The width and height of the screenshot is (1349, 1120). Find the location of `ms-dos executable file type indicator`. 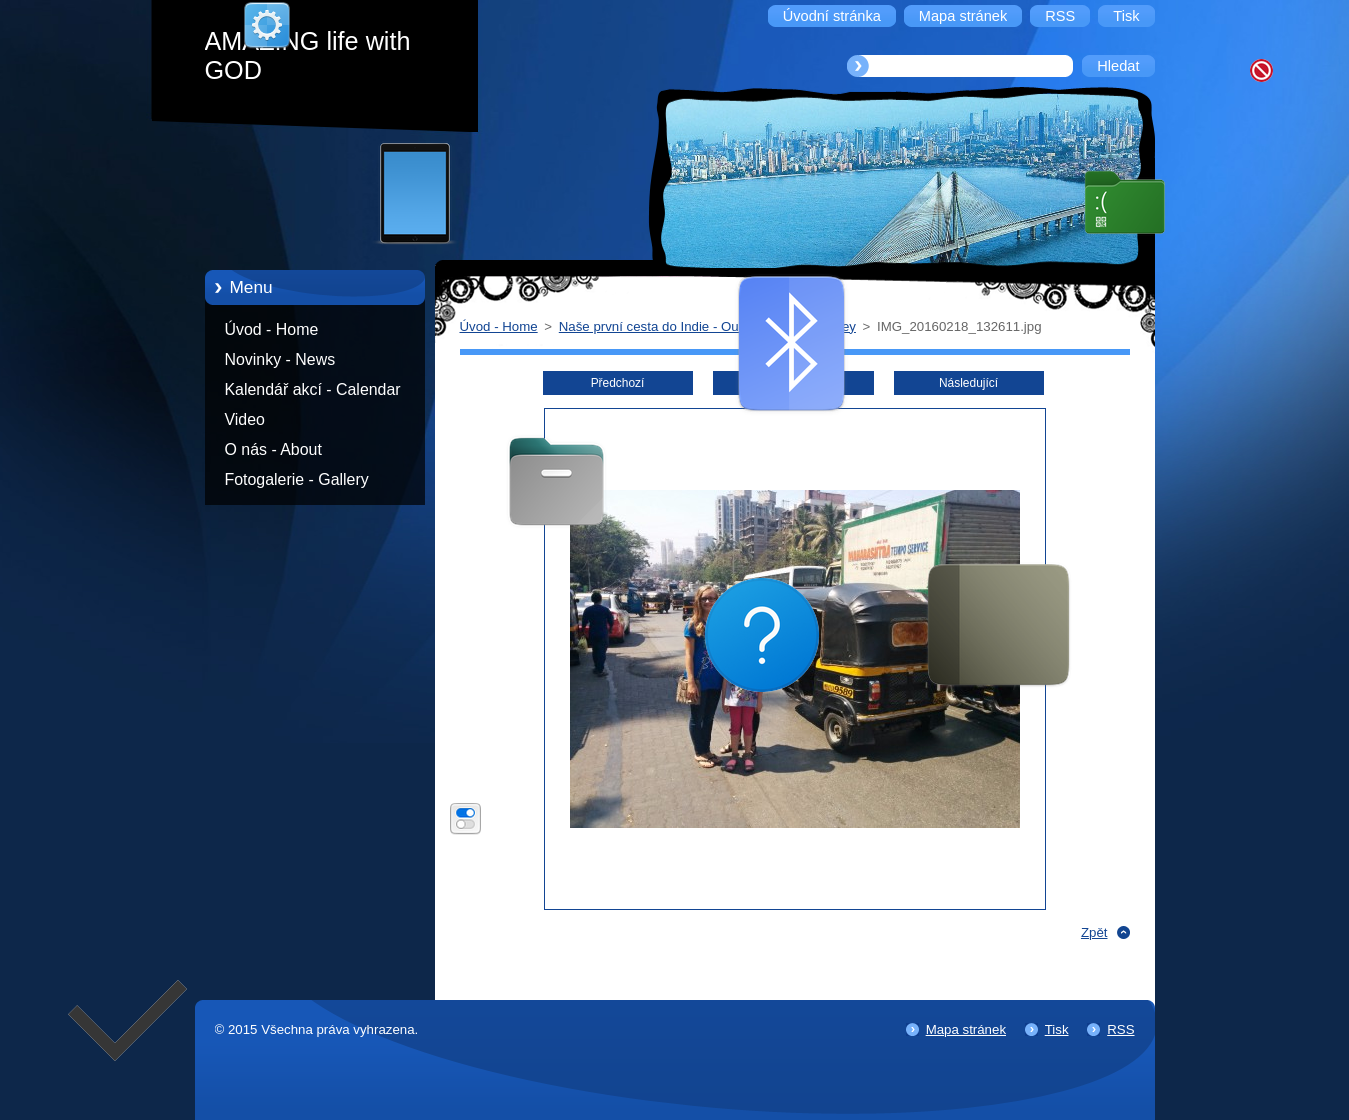

ms-dos executable file type indicator is located at coordinates (267, 25).